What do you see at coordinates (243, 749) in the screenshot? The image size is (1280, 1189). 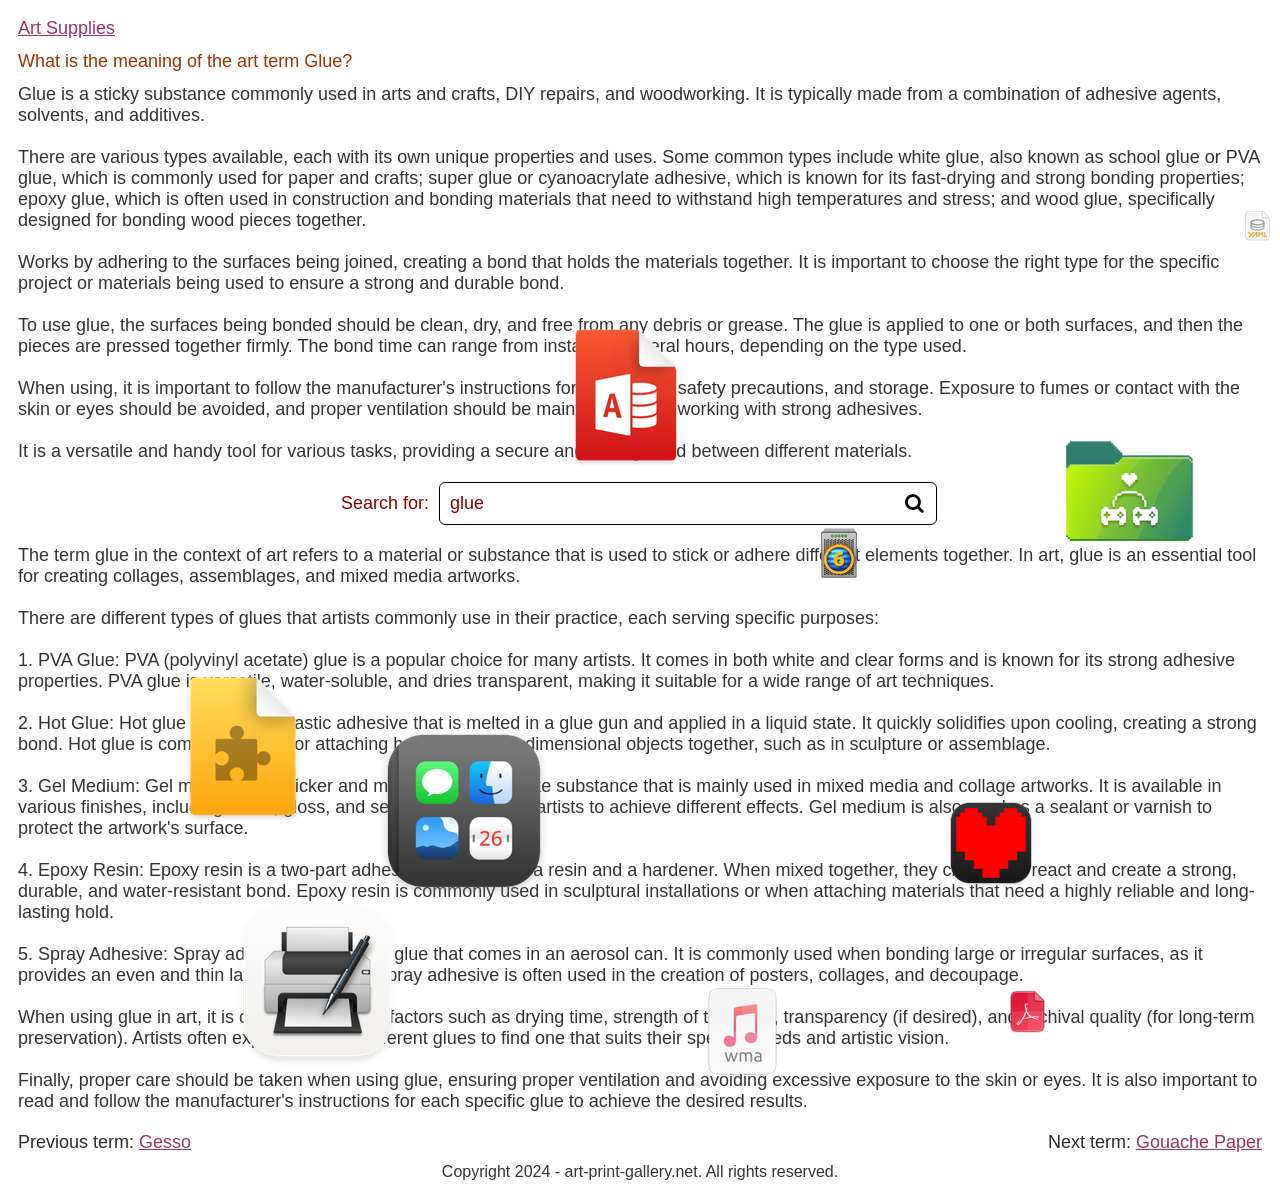 I see `a plugin-generated file type` at bounding box center [243, 749].